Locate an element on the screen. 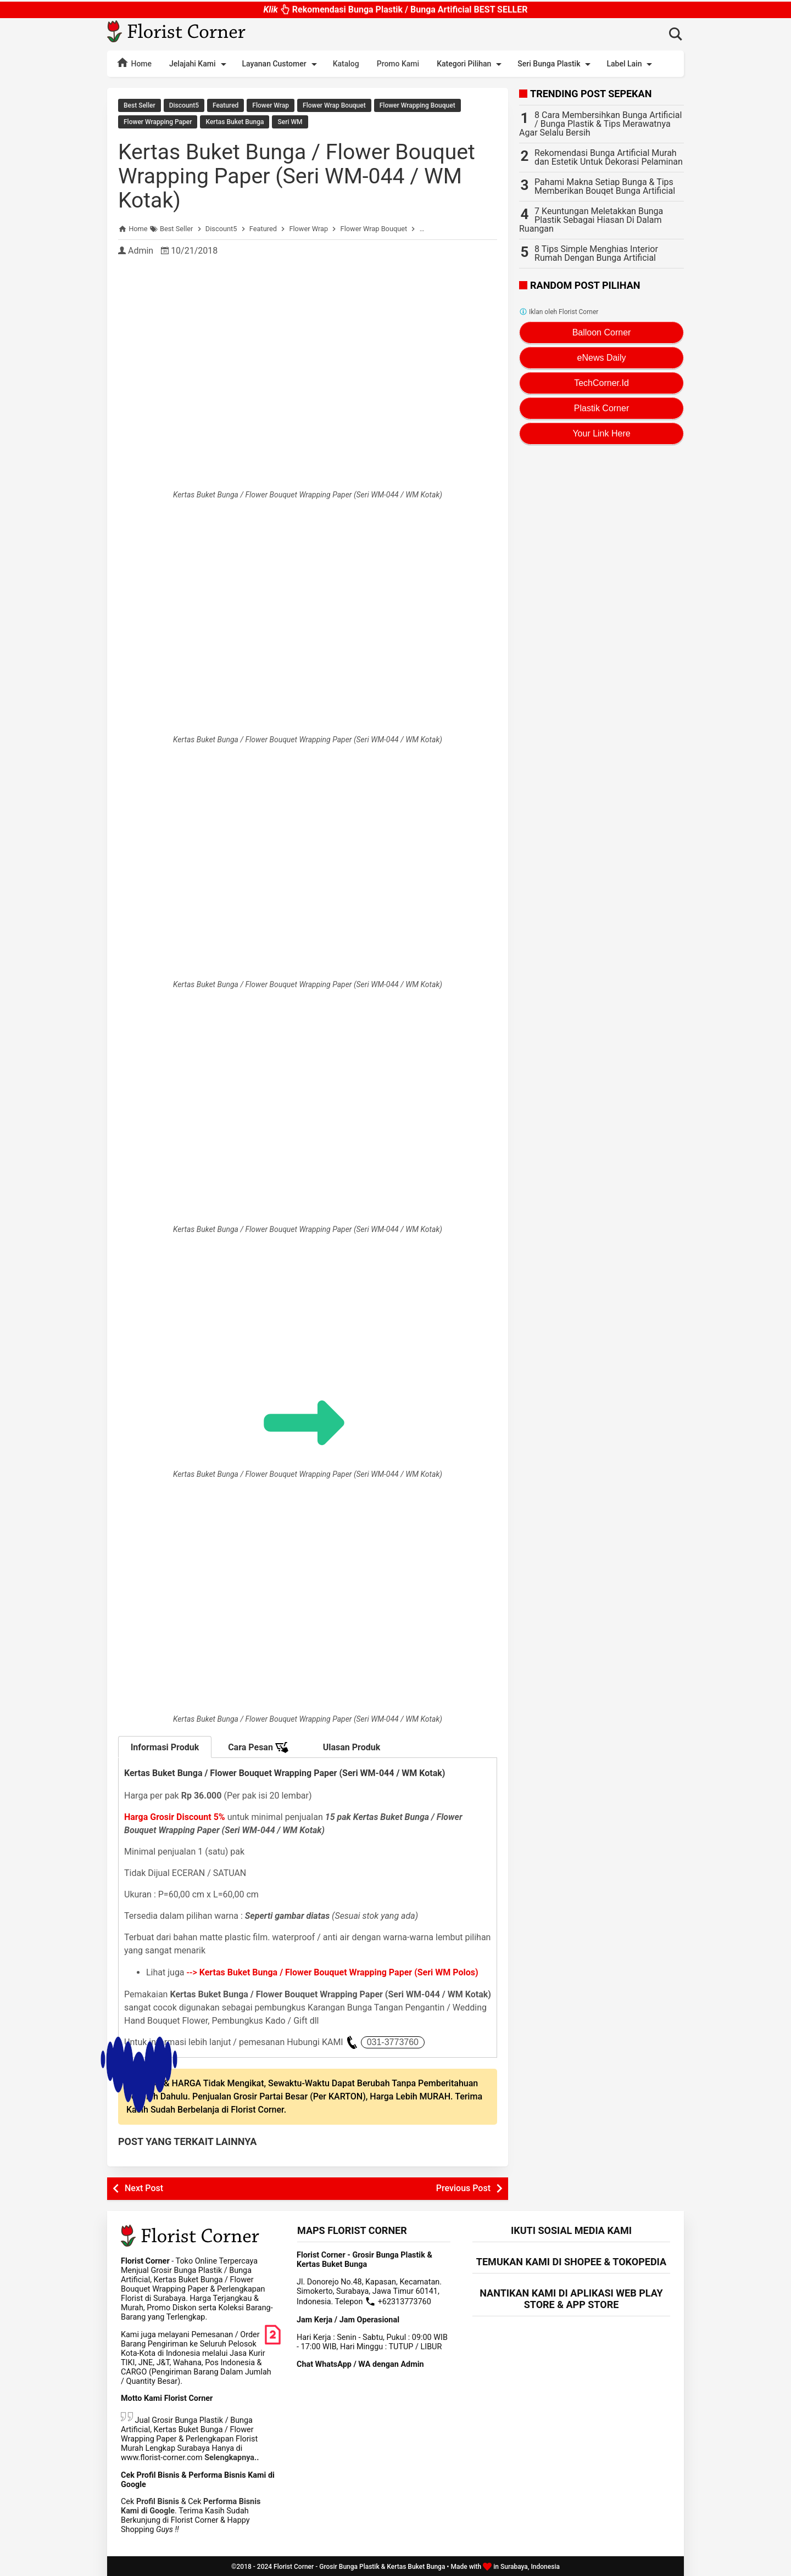 The image size is (791, 2576). indicates SIM card 2 is active is located at coordinates (272, 2334).